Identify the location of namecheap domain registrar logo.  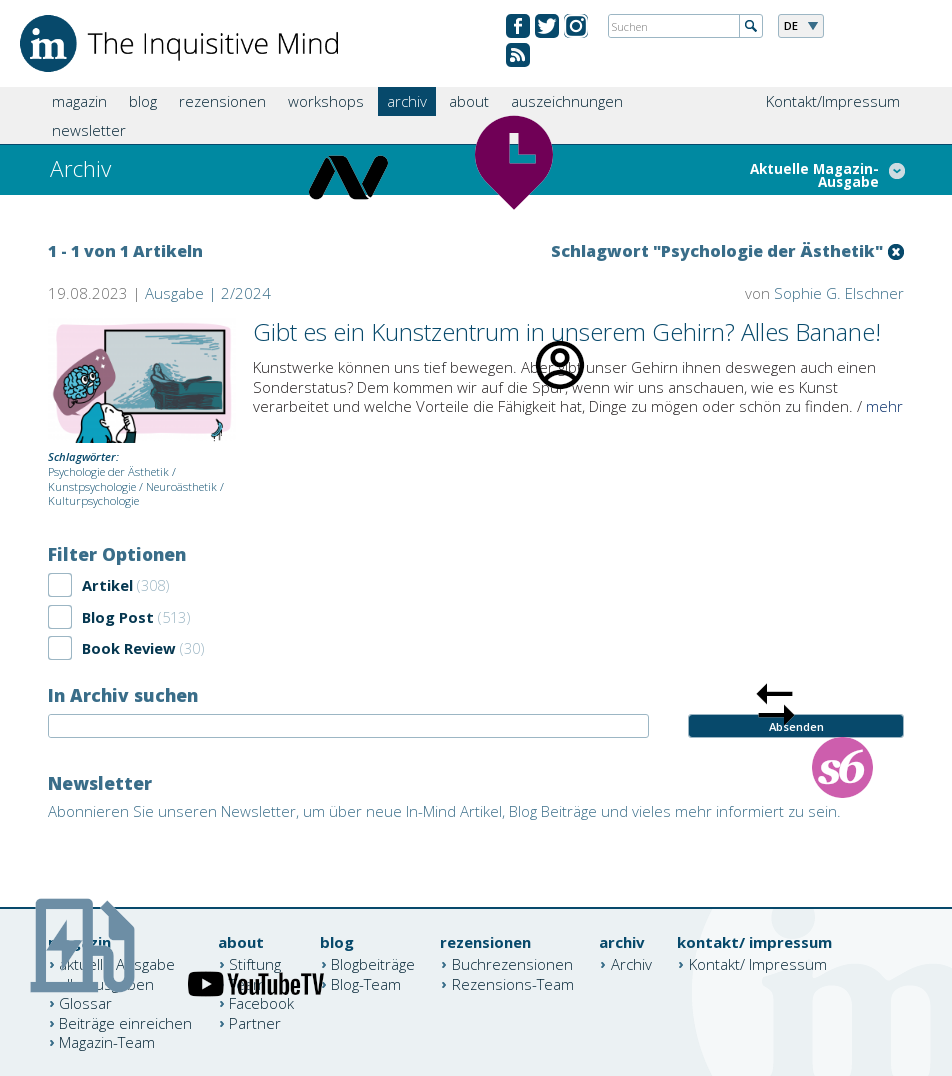
(348, 177).